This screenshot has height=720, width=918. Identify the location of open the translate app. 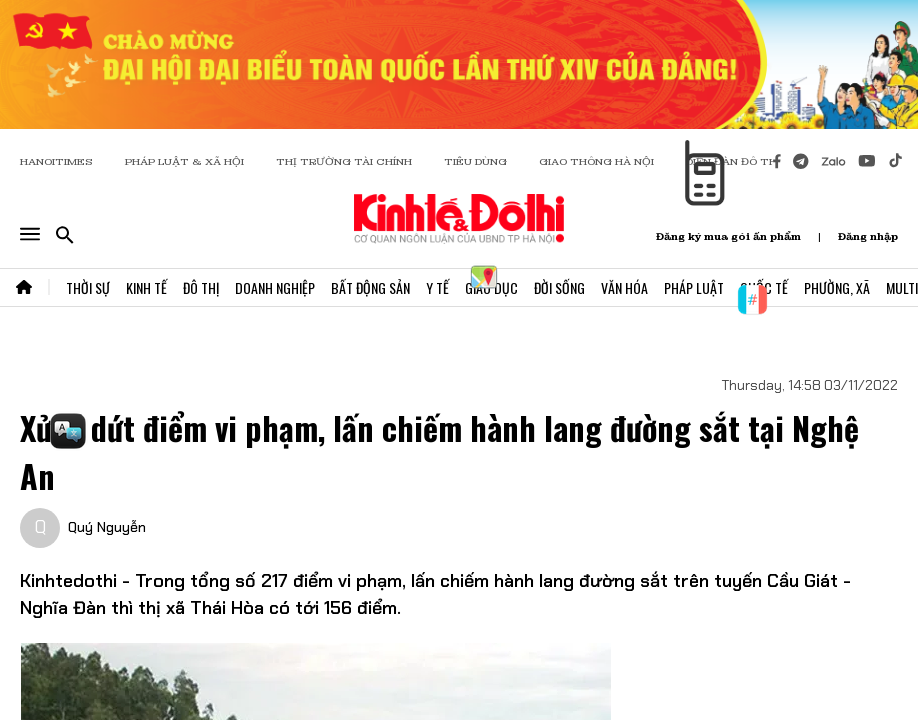
(68, 431).